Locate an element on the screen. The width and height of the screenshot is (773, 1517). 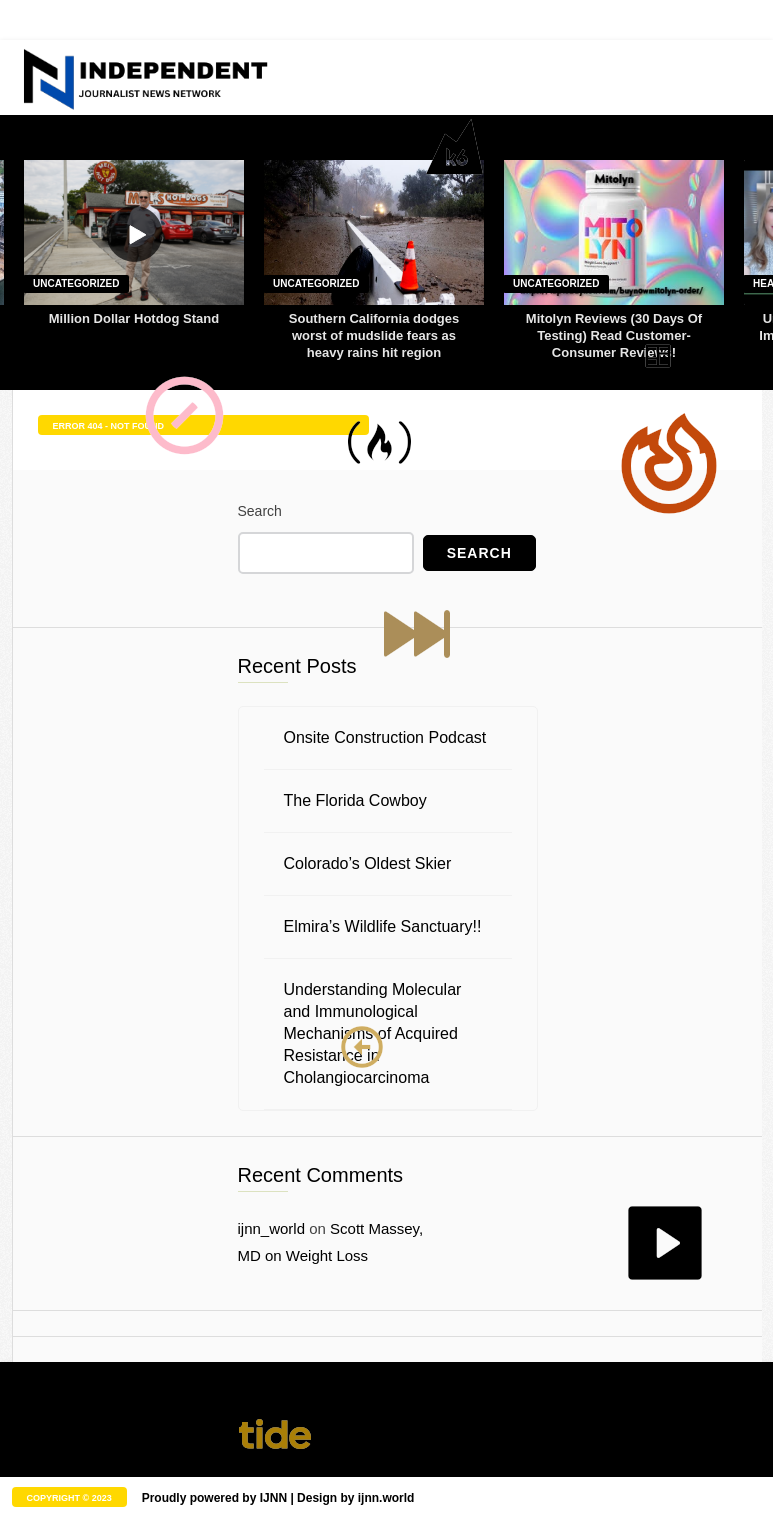
switch to masonry grid layout is located at coordinates (658, 356).